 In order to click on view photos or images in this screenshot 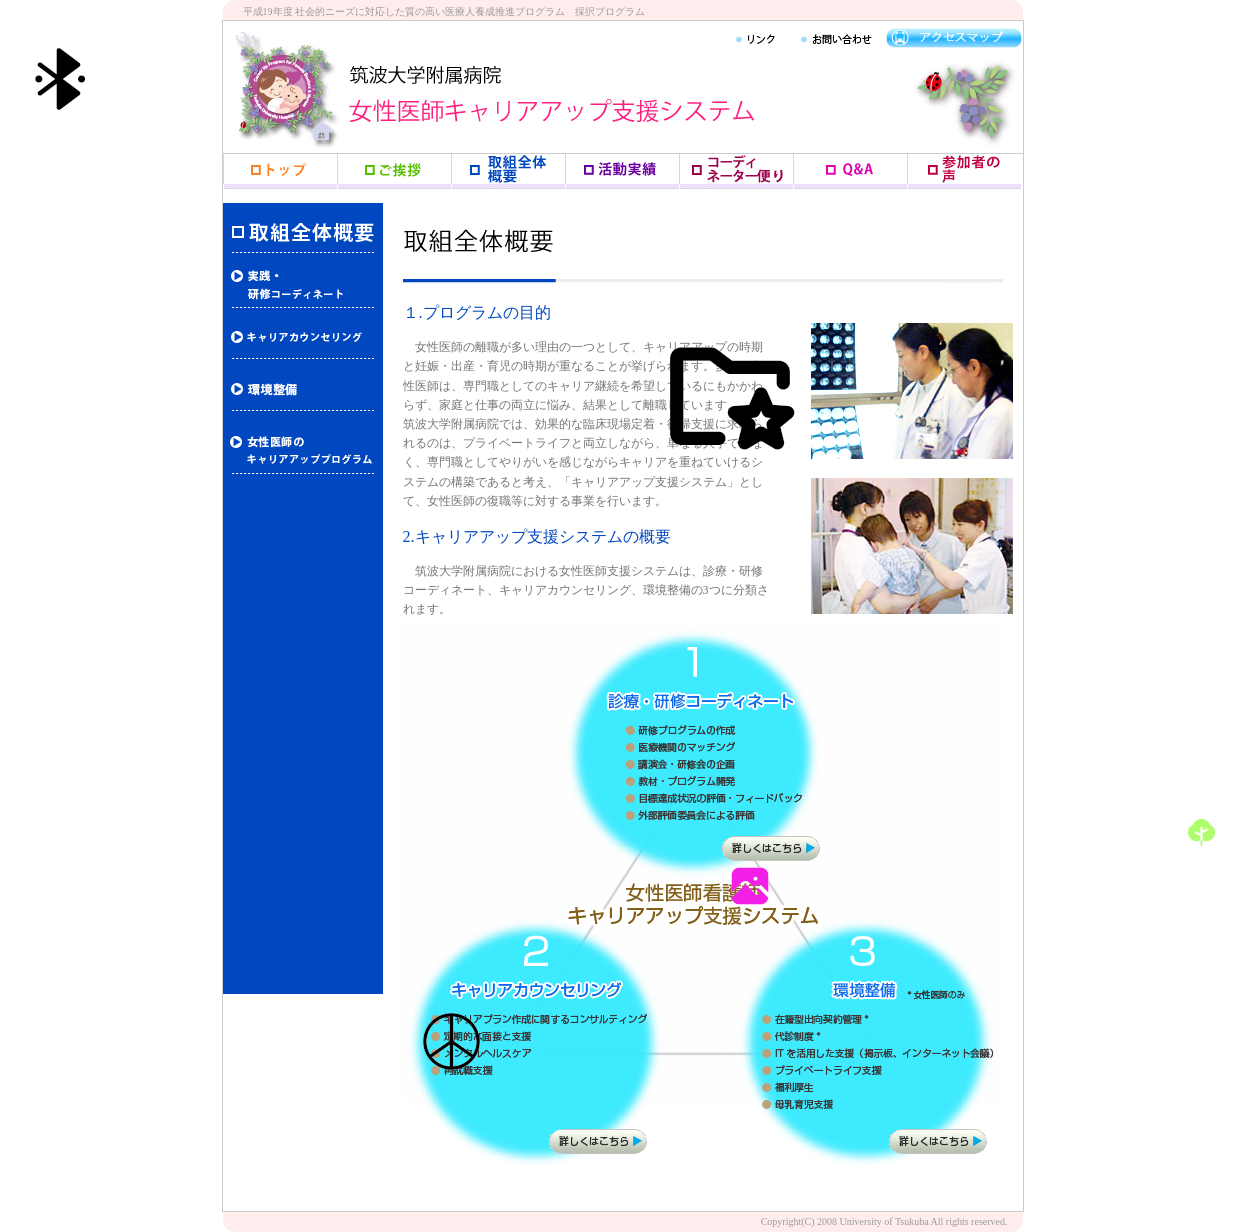, I will do `click(750, 886)`.